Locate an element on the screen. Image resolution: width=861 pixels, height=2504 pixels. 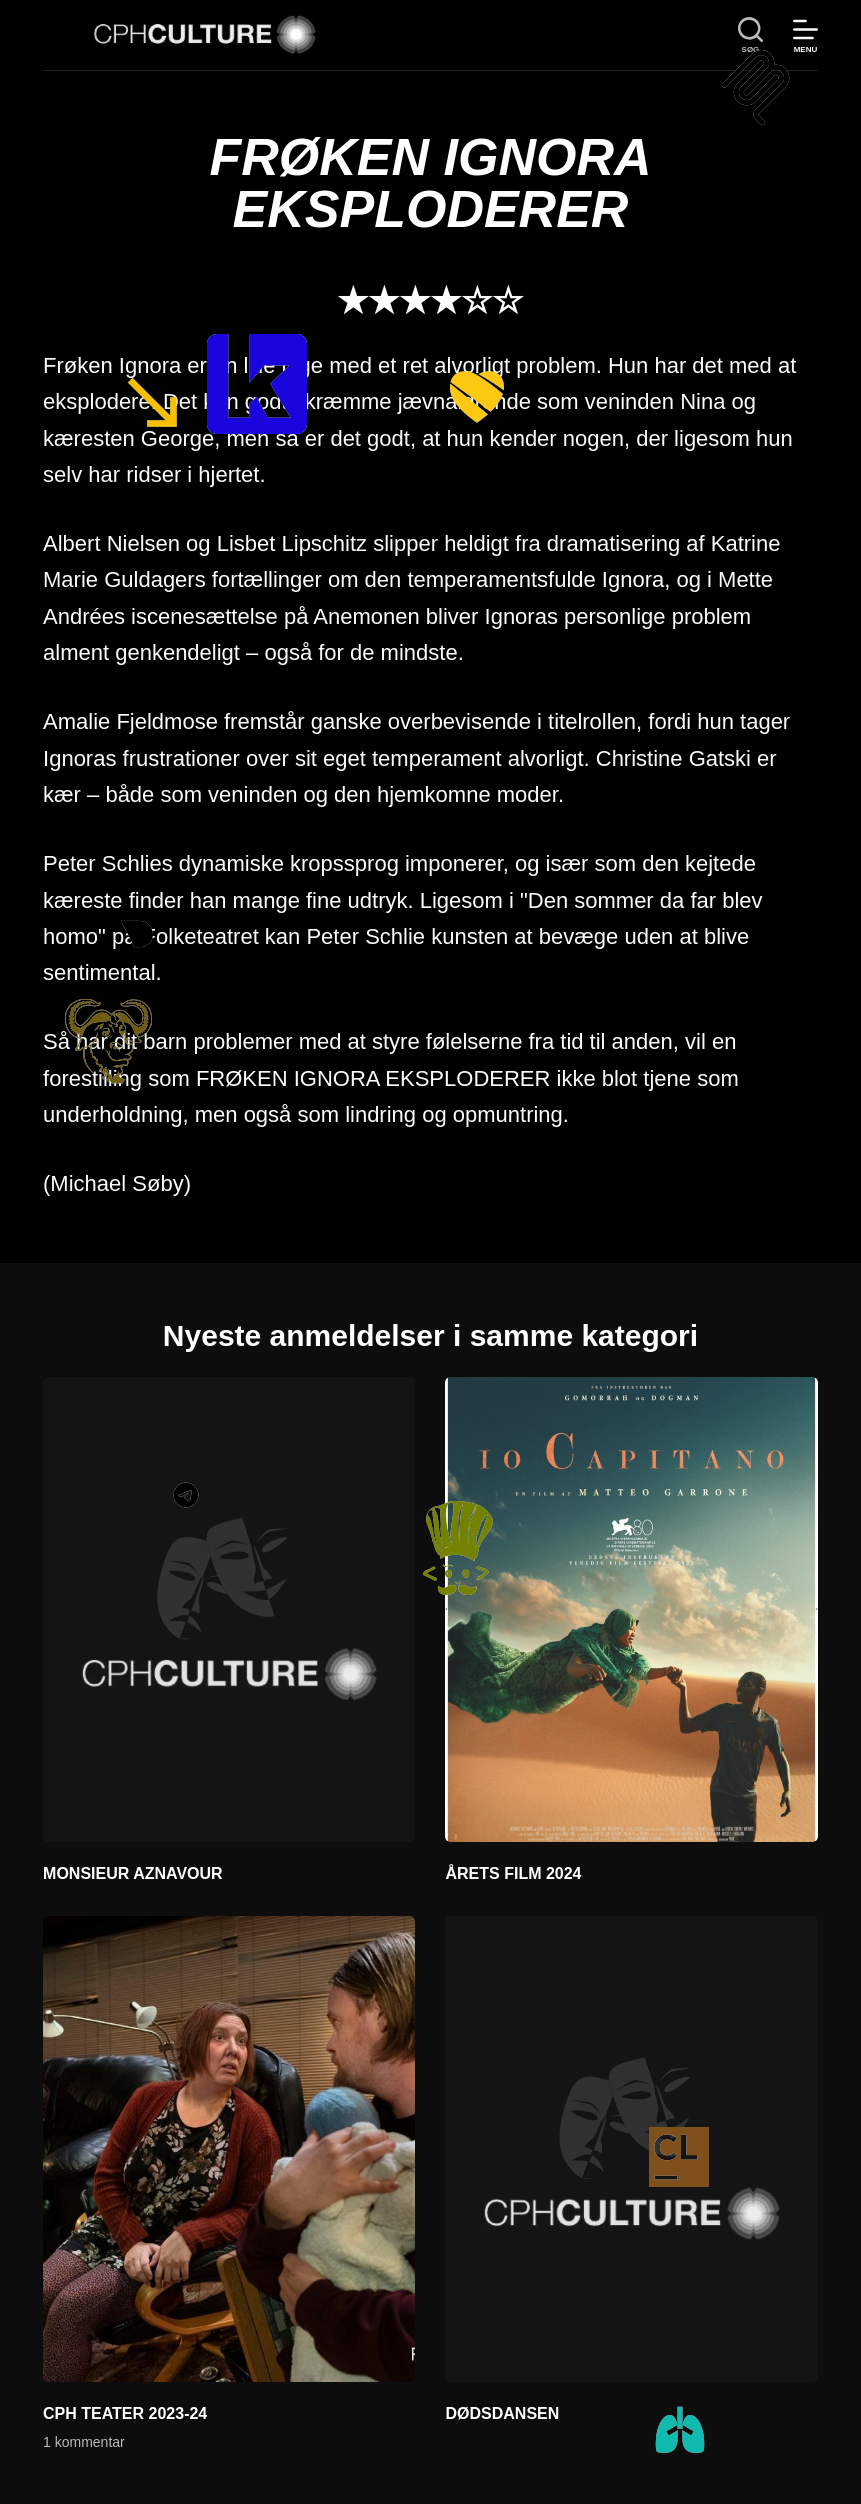
open the Southwest Airlines app is located at coordinates (477, 397).